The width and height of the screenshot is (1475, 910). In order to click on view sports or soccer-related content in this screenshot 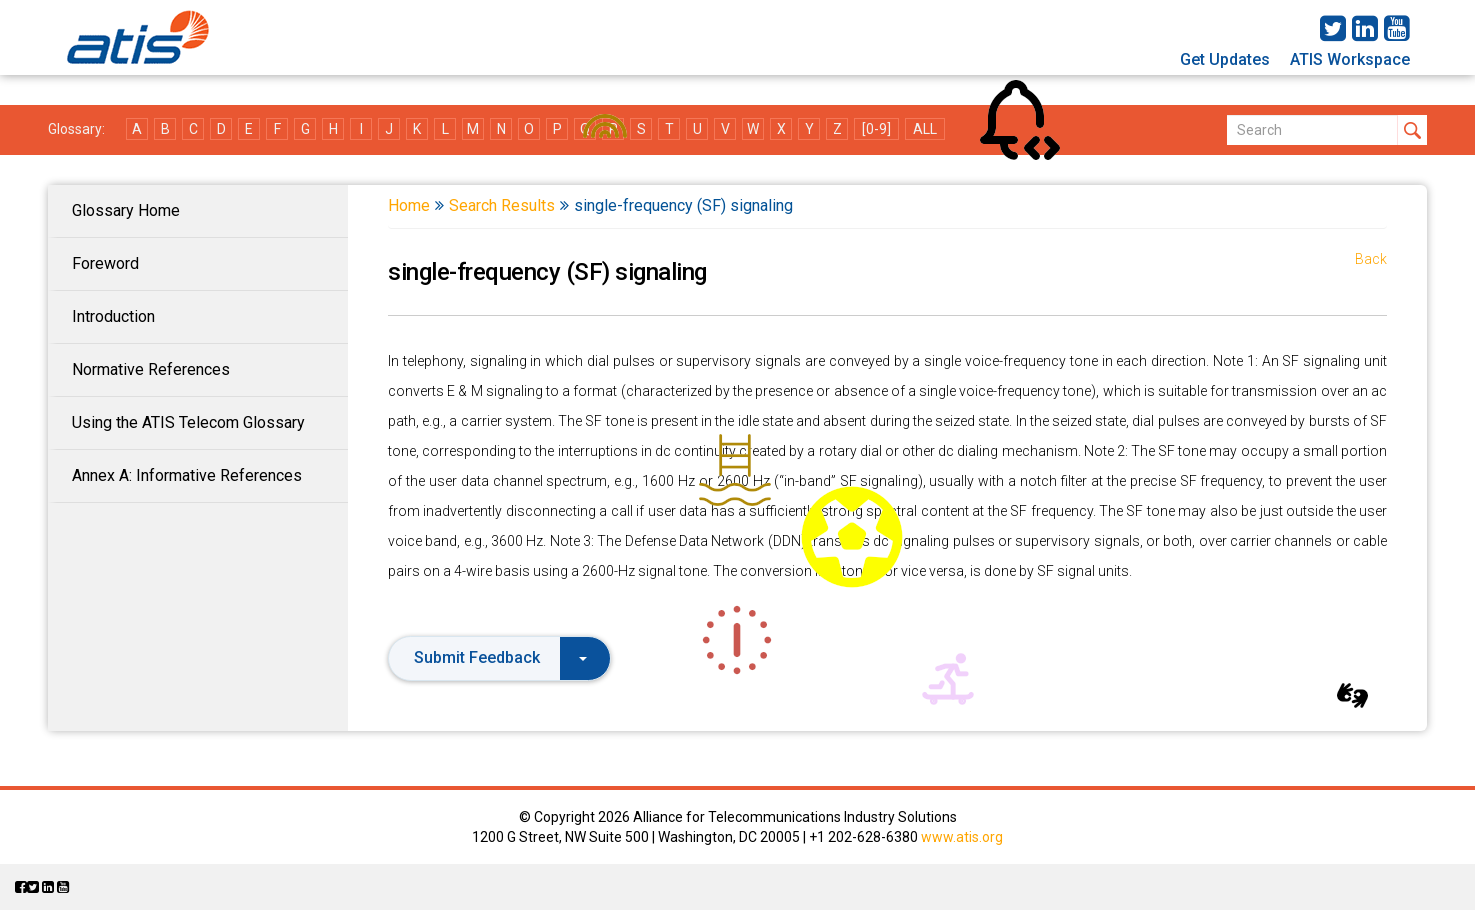, I will do `click(852, 537)`.